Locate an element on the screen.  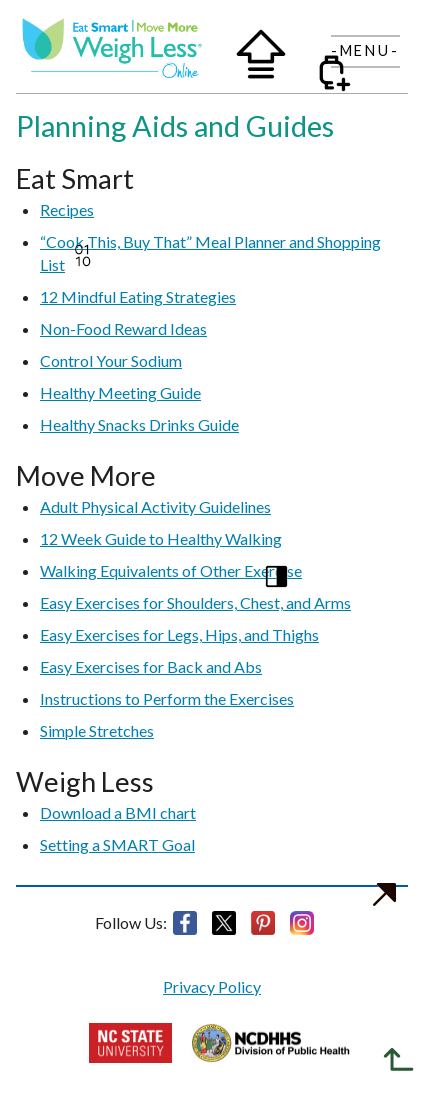
go back and return to top is located at coordinates (397, 1060).